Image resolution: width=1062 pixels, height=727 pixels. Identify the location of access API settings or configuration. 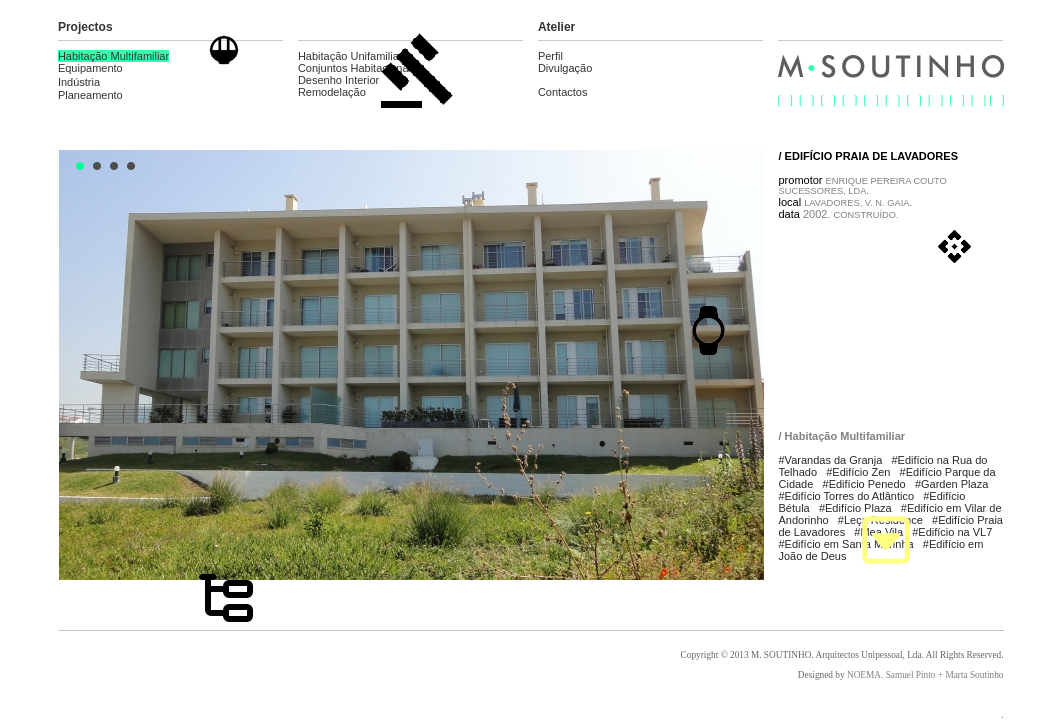
(954, 246).